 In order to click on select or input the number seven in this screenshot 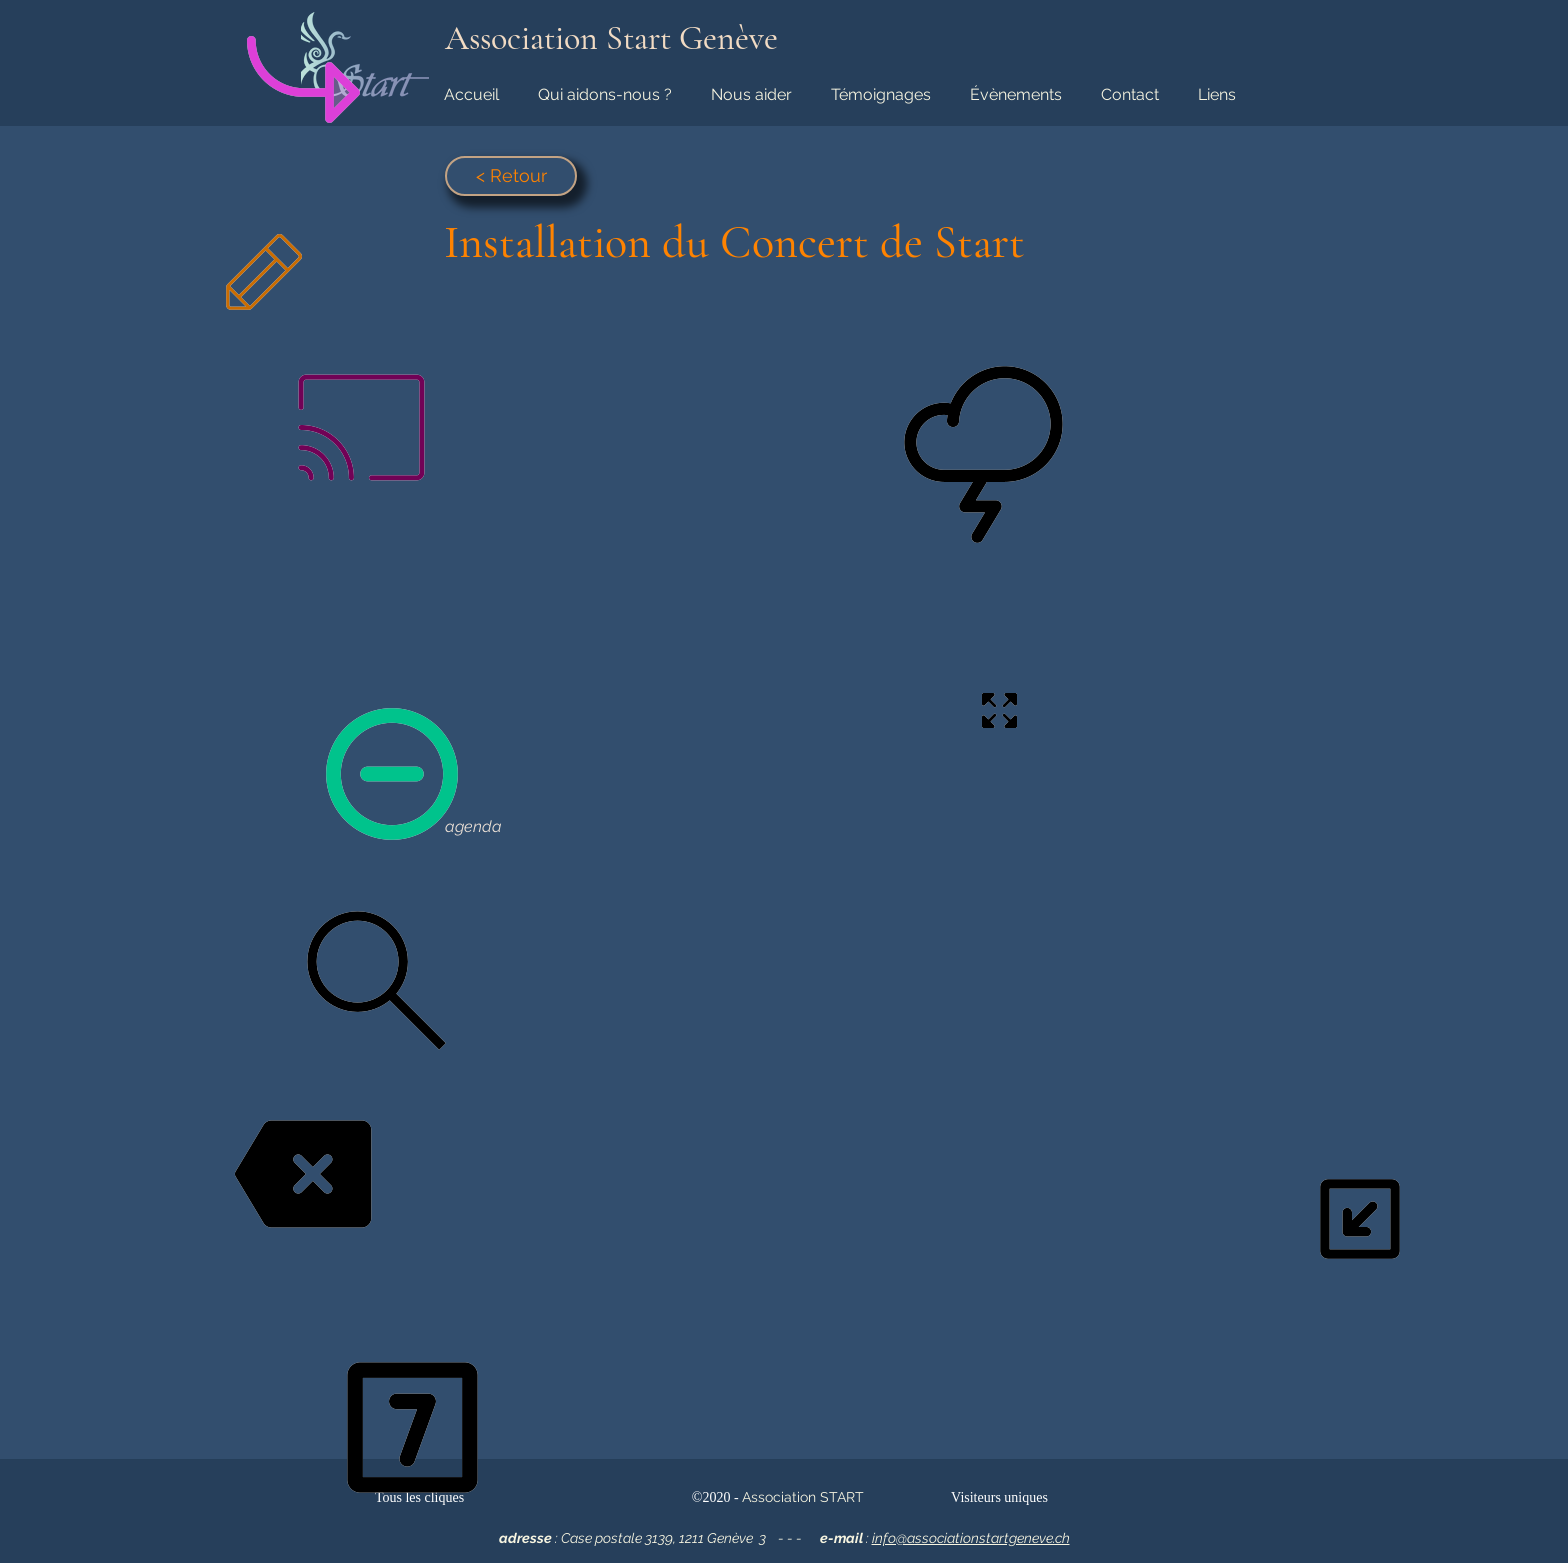, I will do `click(412, 1427)`.